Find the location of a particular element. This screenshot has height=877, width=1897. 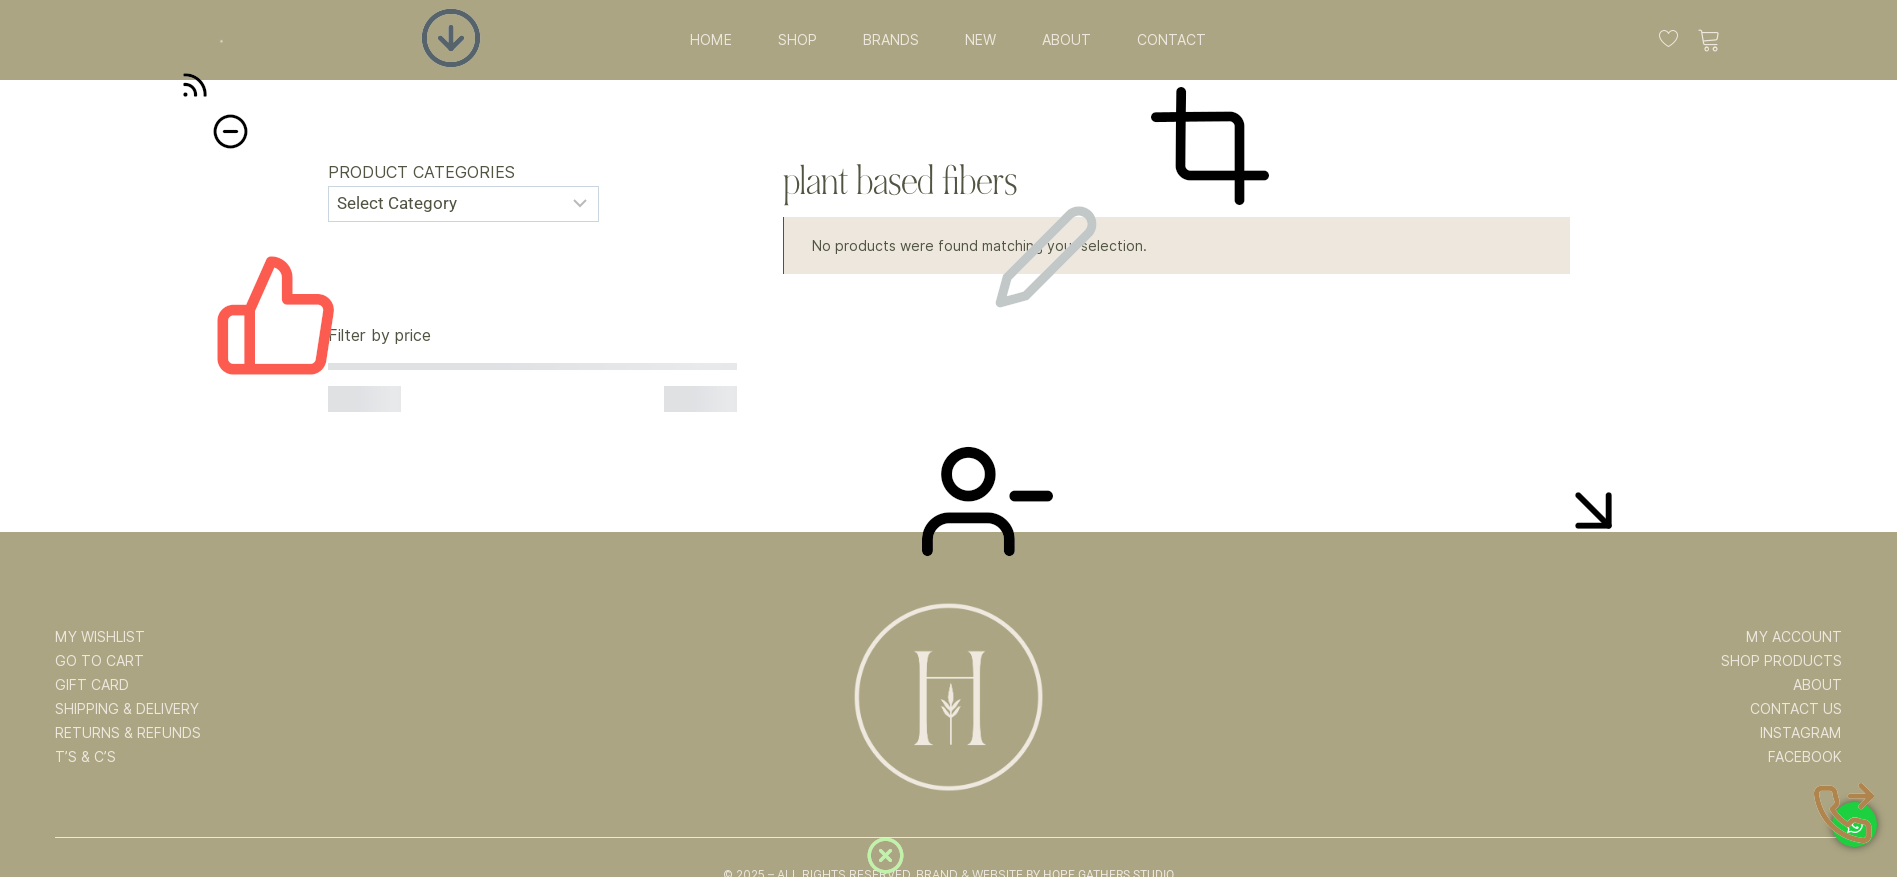

close or dismiss a dialog is located at coordinates (885, 855).